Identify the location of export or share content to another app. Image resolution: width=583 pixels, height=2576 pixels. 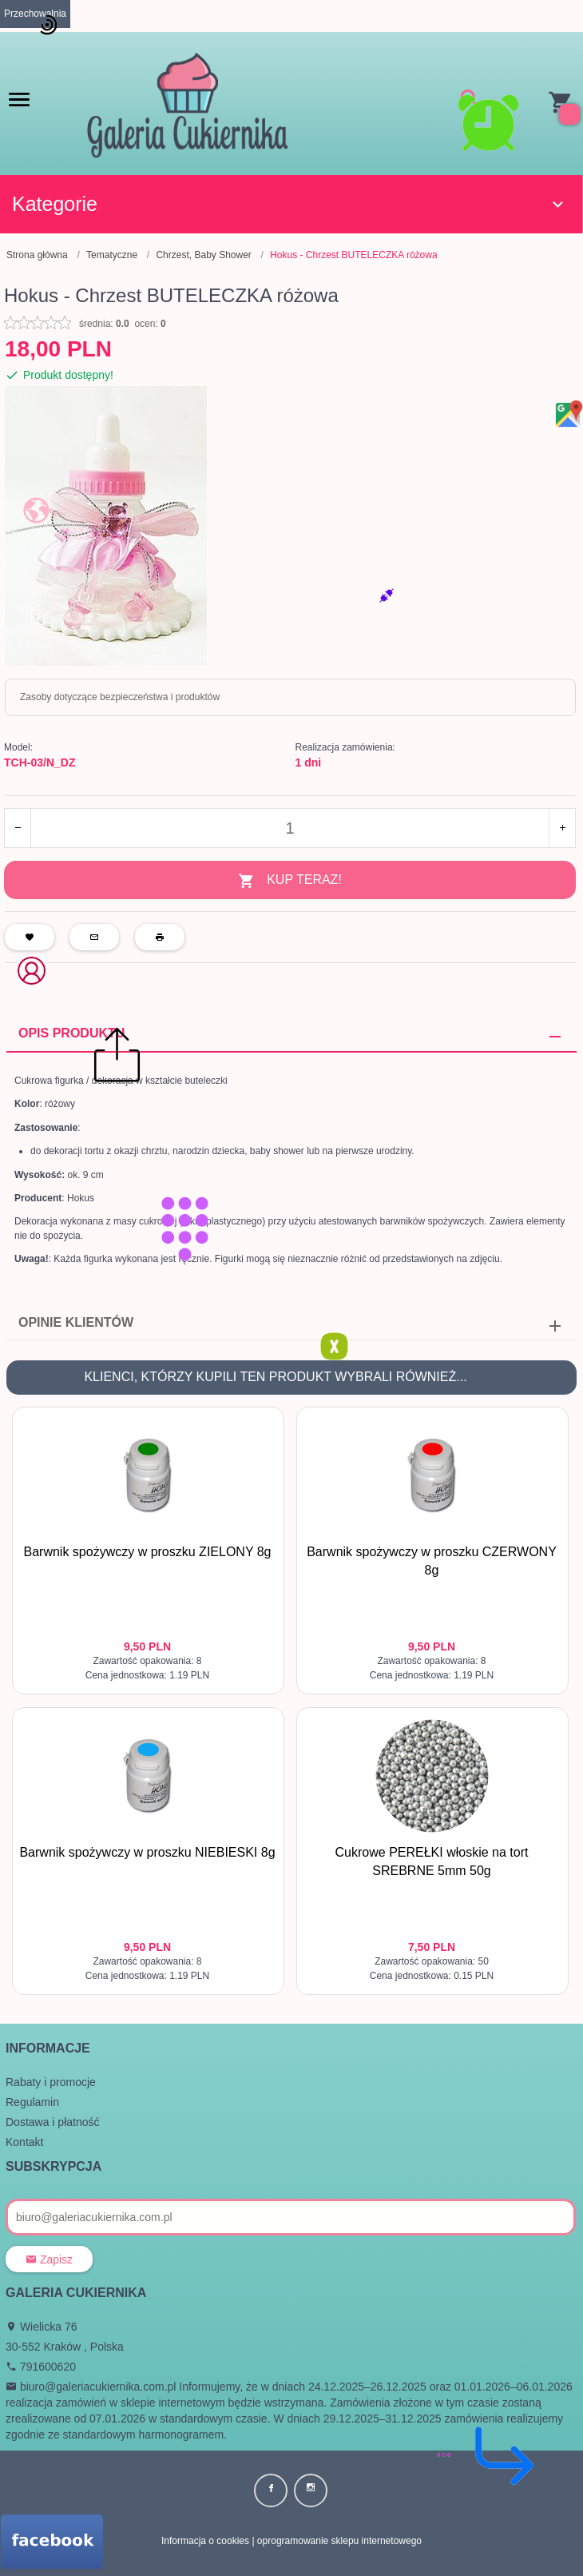
(117, 1057).